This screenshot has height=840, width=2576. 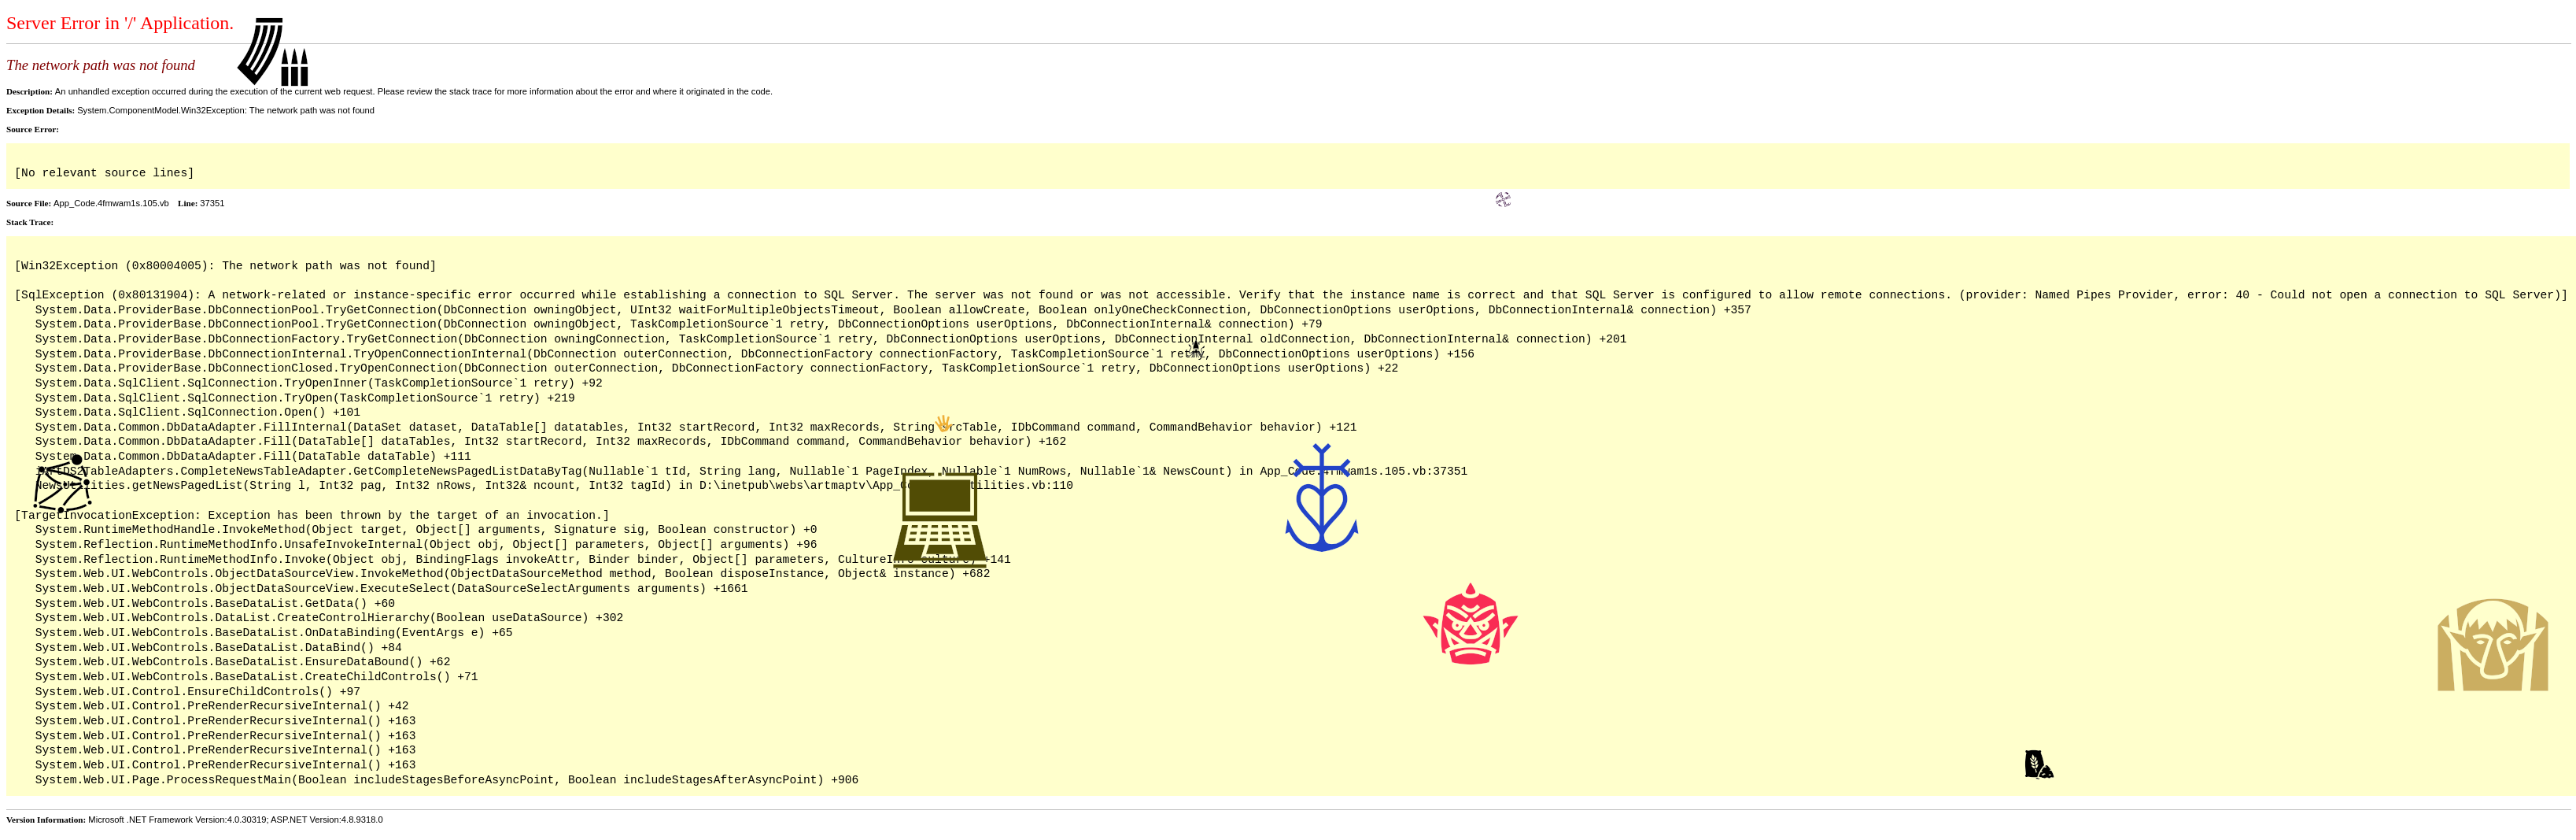 I want to click on view mesh network topology, so click(x=62, y=483).